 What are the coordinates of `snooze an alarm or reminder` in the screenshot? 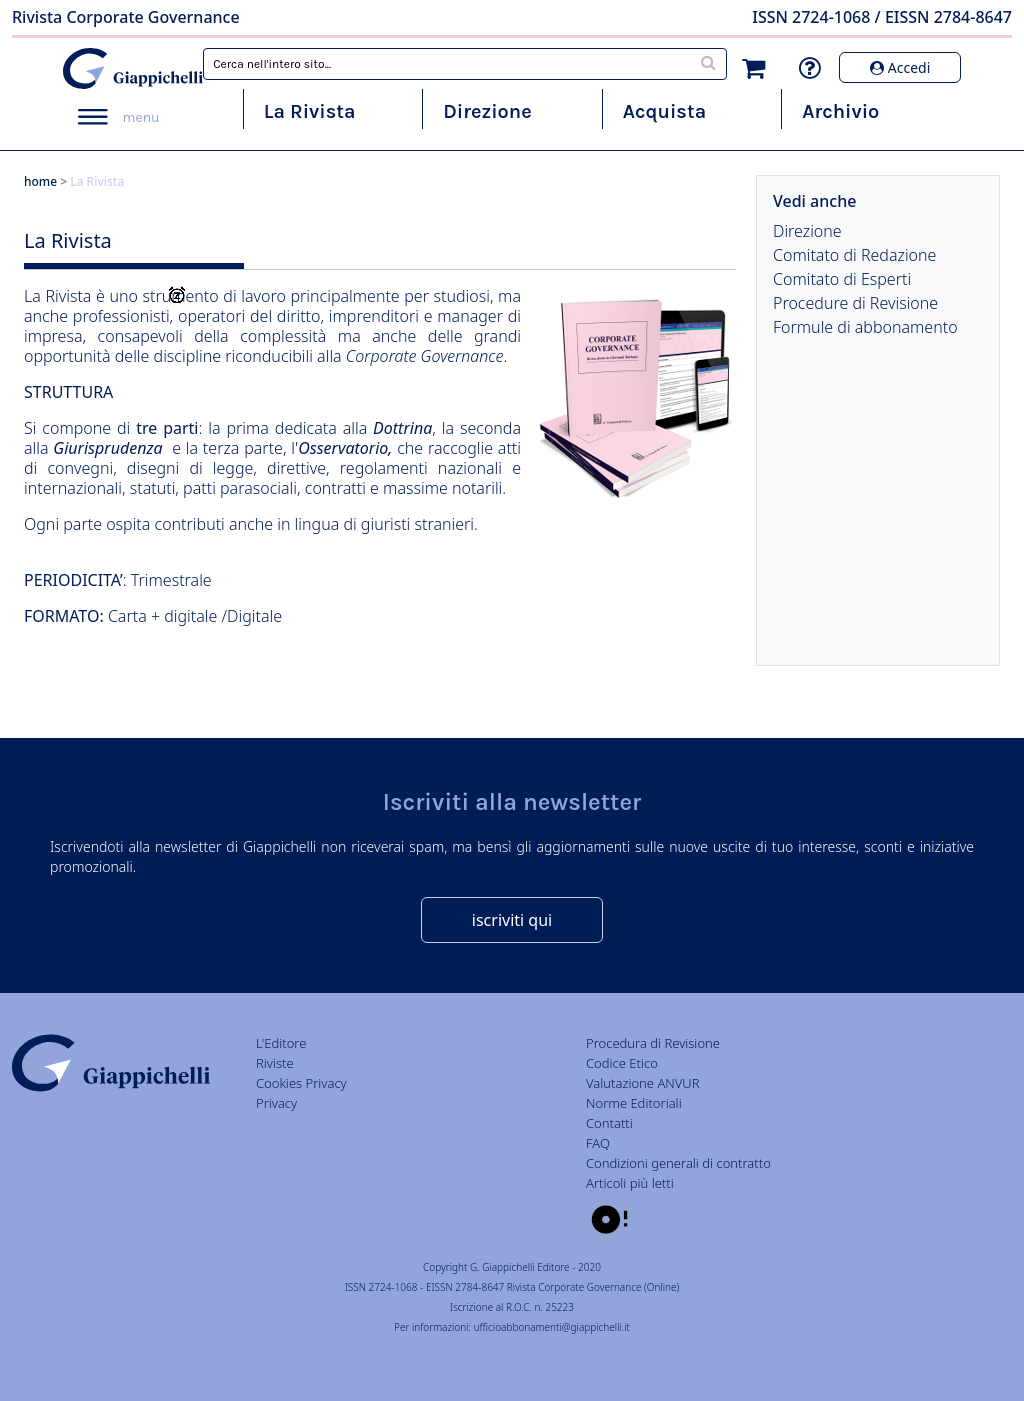 It's located at (177, 295).